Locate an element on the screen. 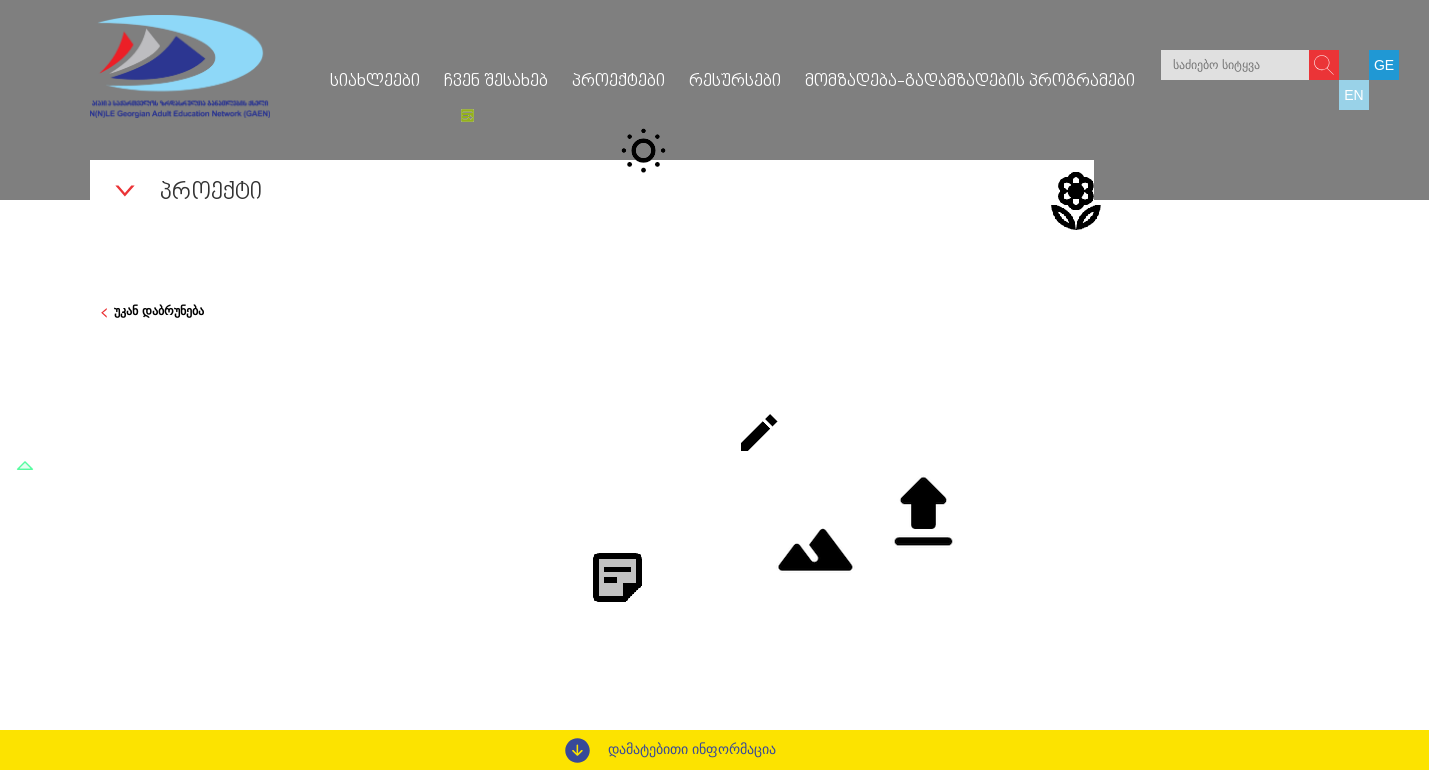 This screenshot has height=770, width=1429. create a new sticky note is located at coordinates (617, 577).